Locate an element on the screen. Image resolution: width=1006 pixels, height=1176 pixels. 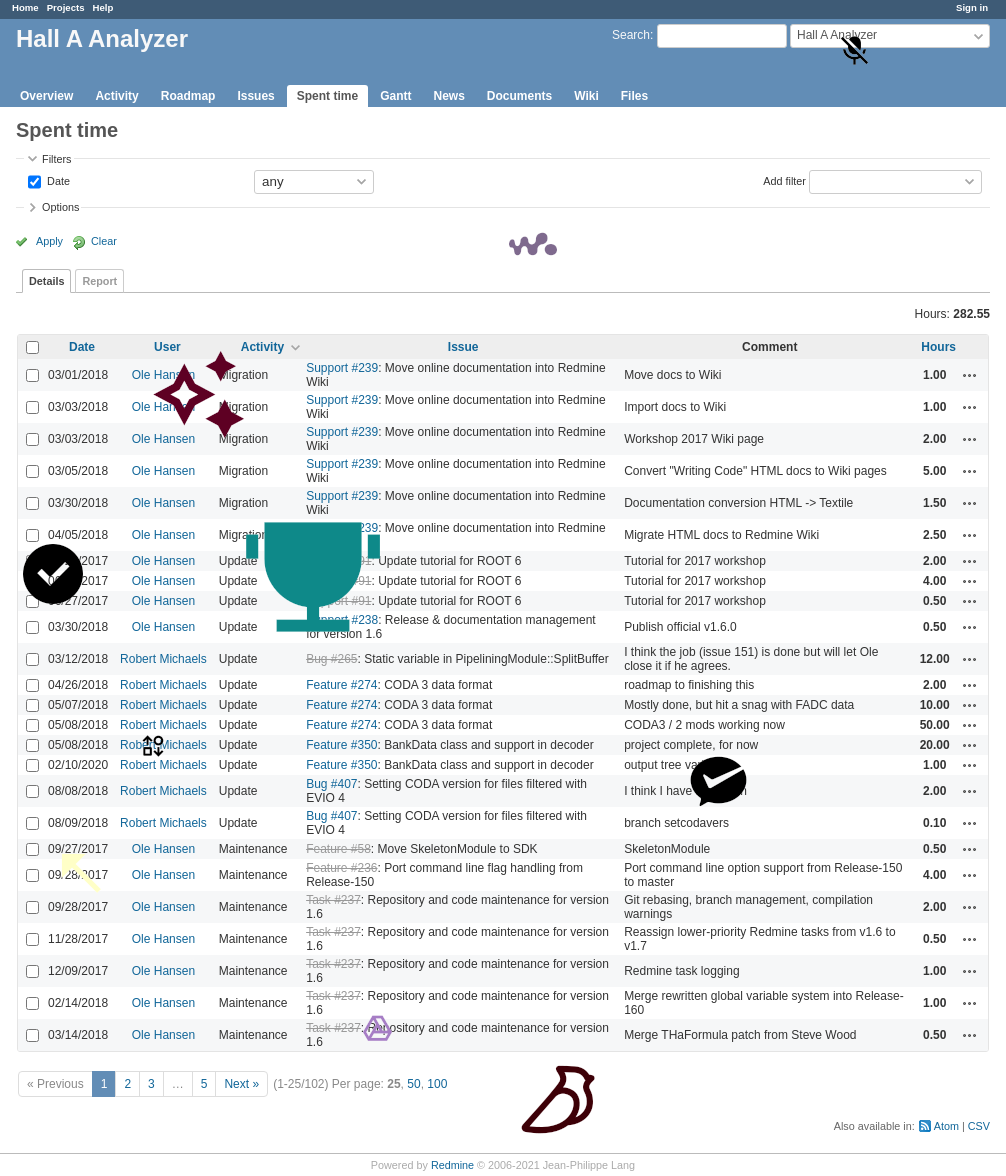
navigate back and up in hierarchy is located at coordinates (80, 872).